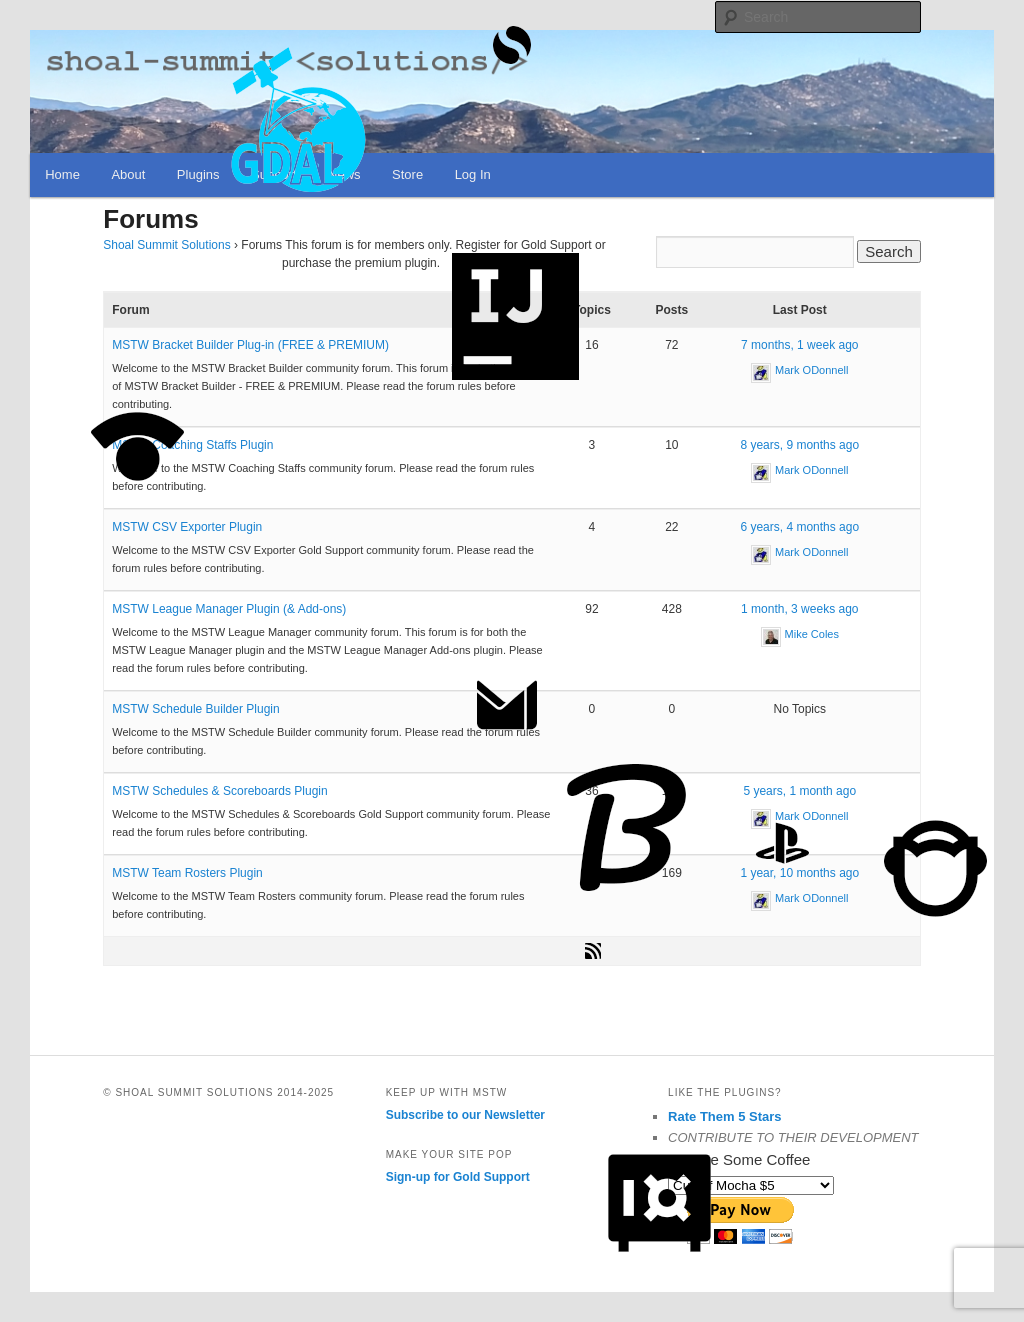  I want to click on open simplenote app, so click(512, 45).